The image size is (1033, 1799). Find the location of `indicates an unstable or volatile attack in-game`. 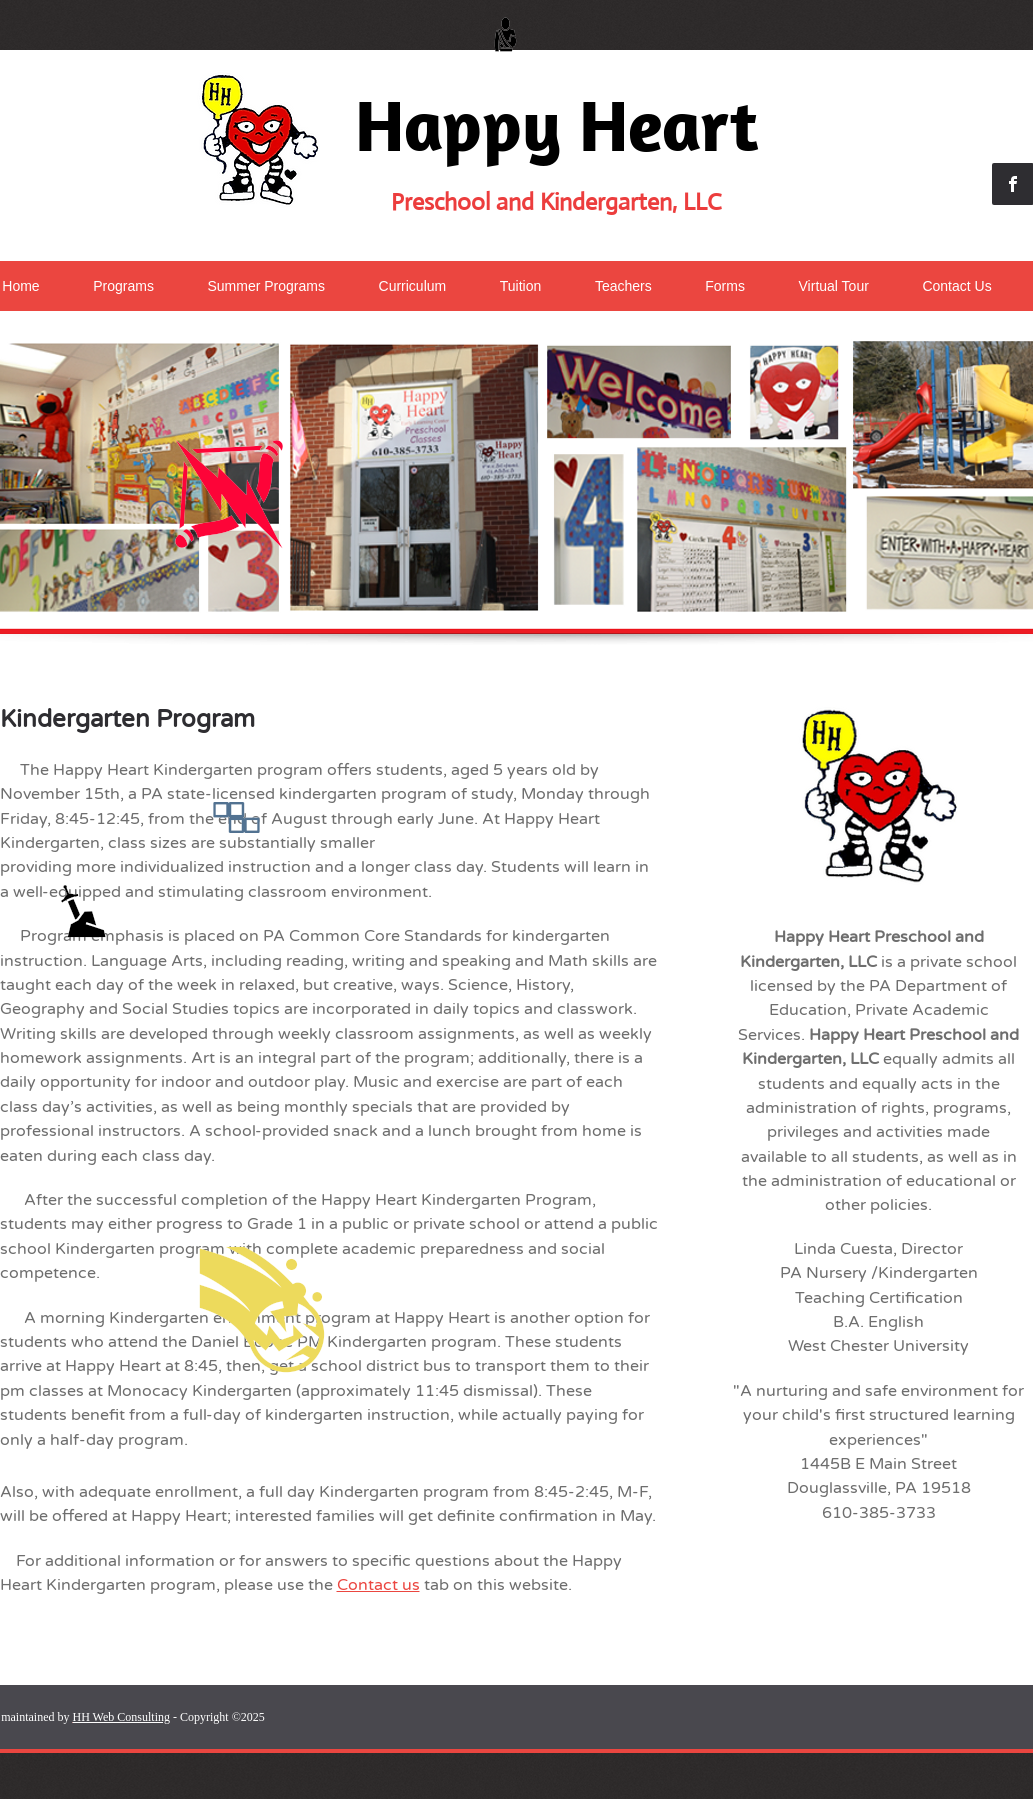

indicates an unstable or volatile attack in-game is located at coordinates (261, 1308).